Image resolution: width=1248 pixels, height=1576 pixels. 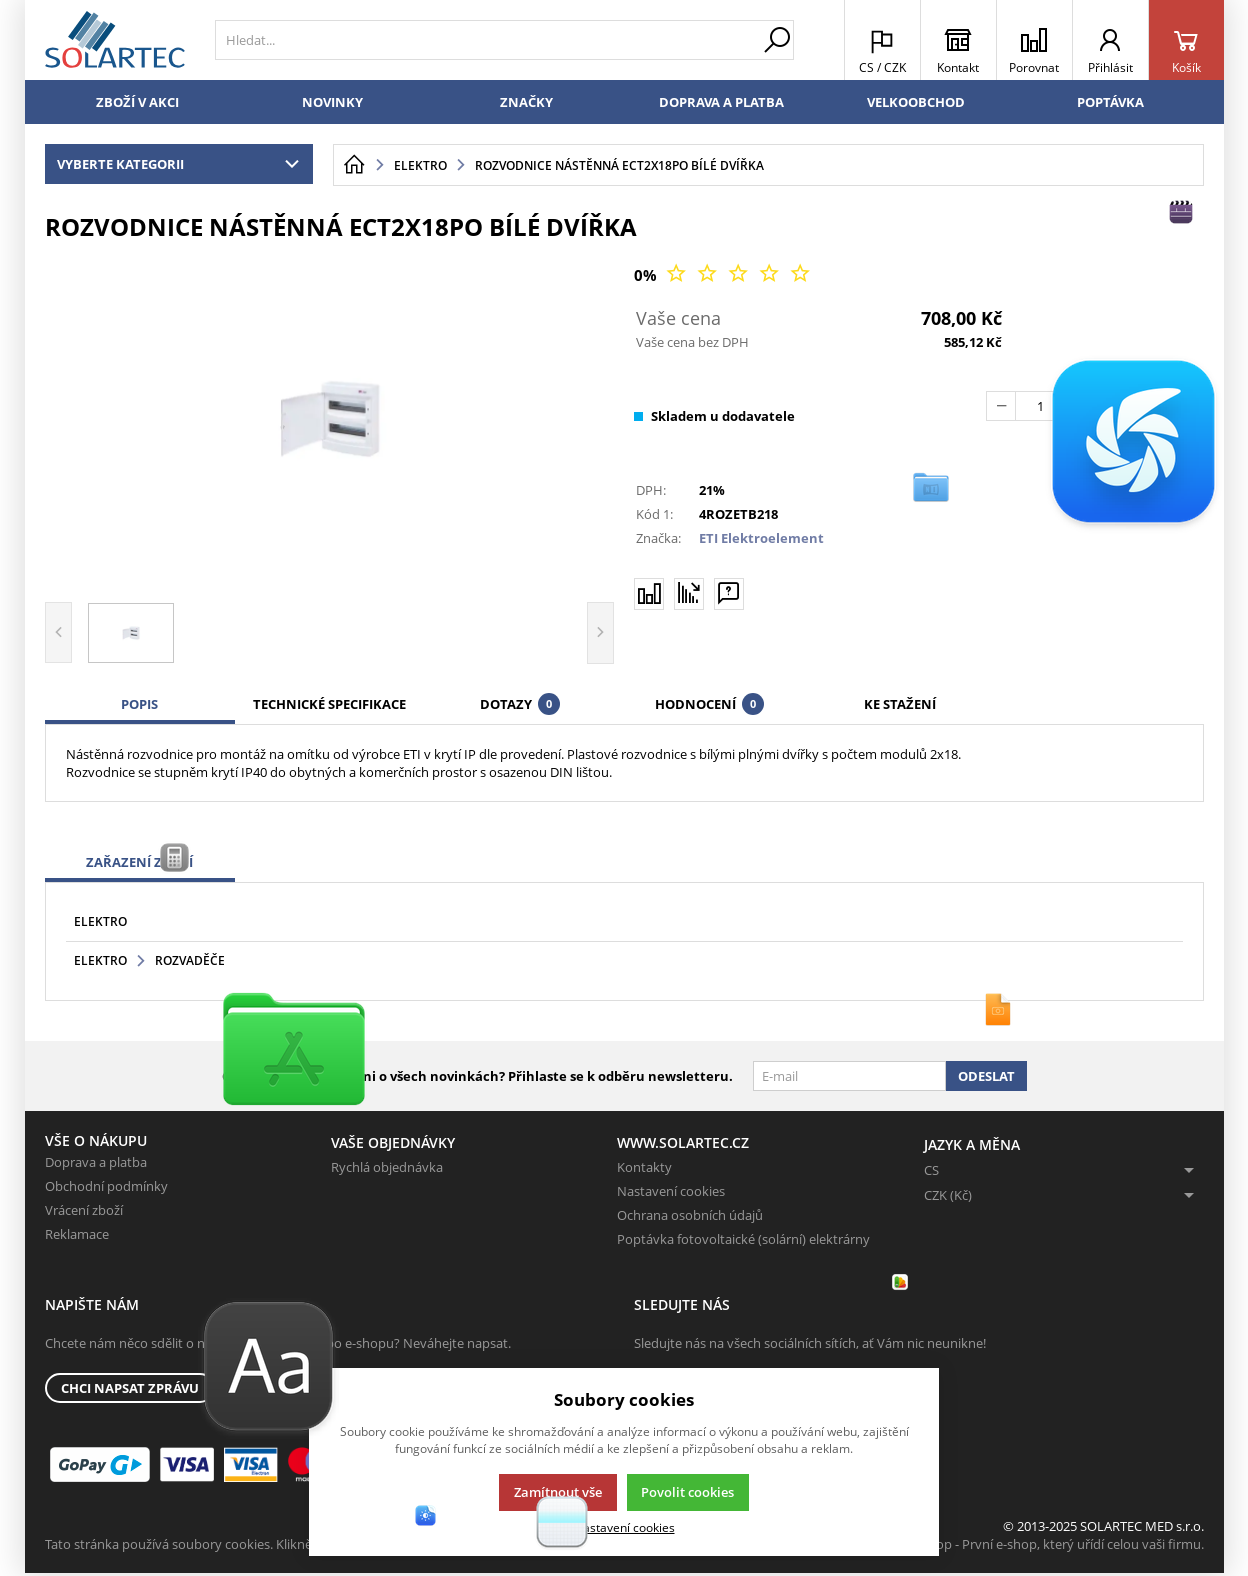 I want to click on open shutter screenshot tool, so click(x=1133, y=441).